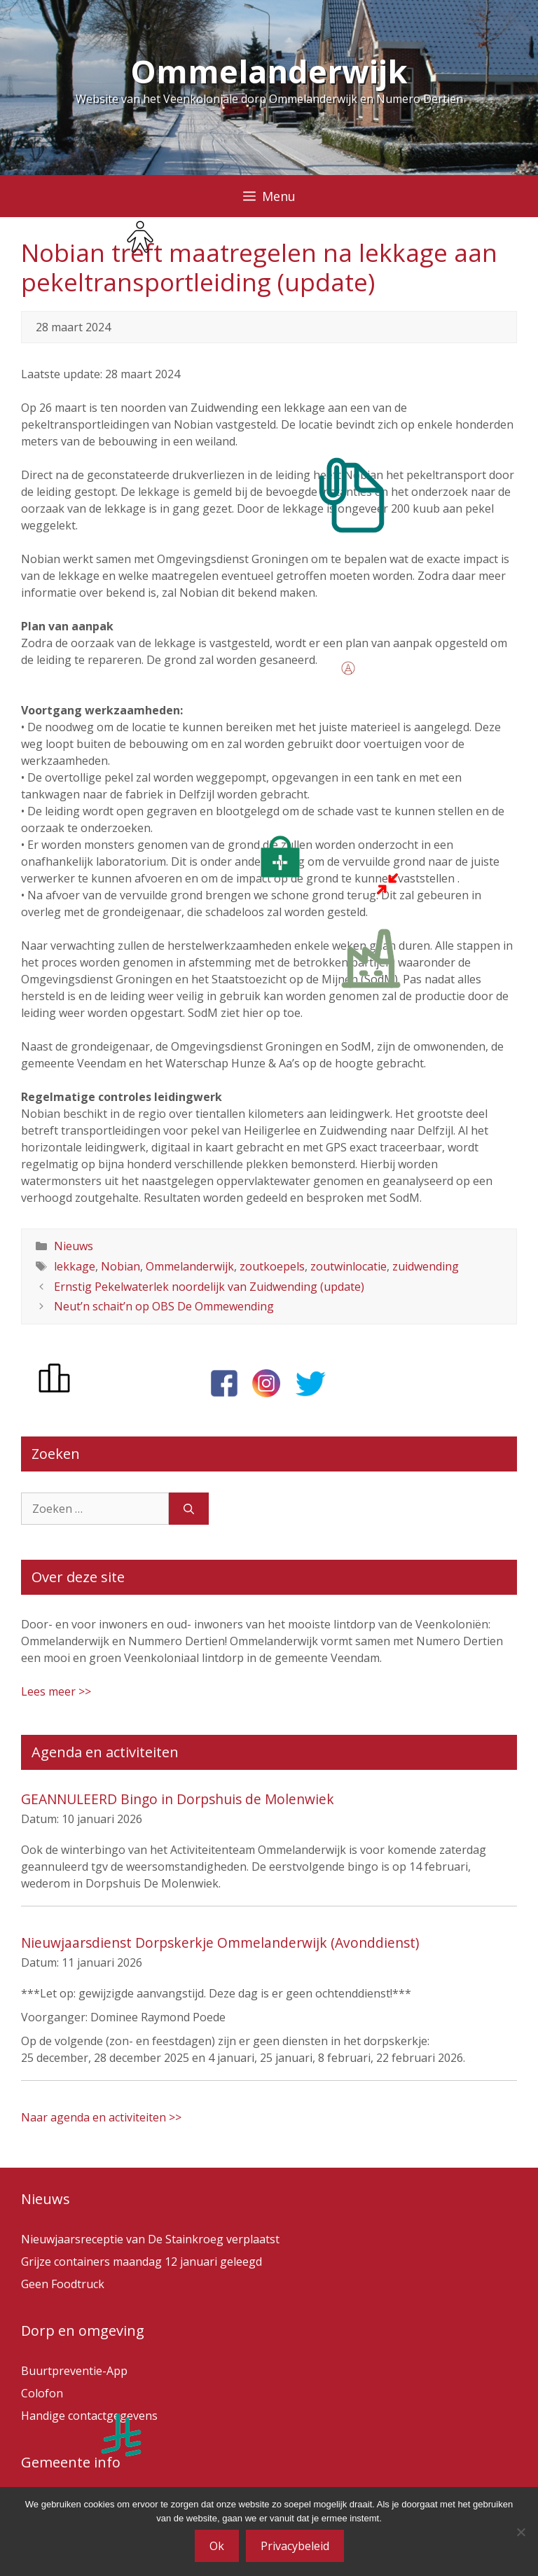 This screenshot has width=538, height=2576. I want to click on access factory or manufacturing settings, so click(371, 958).